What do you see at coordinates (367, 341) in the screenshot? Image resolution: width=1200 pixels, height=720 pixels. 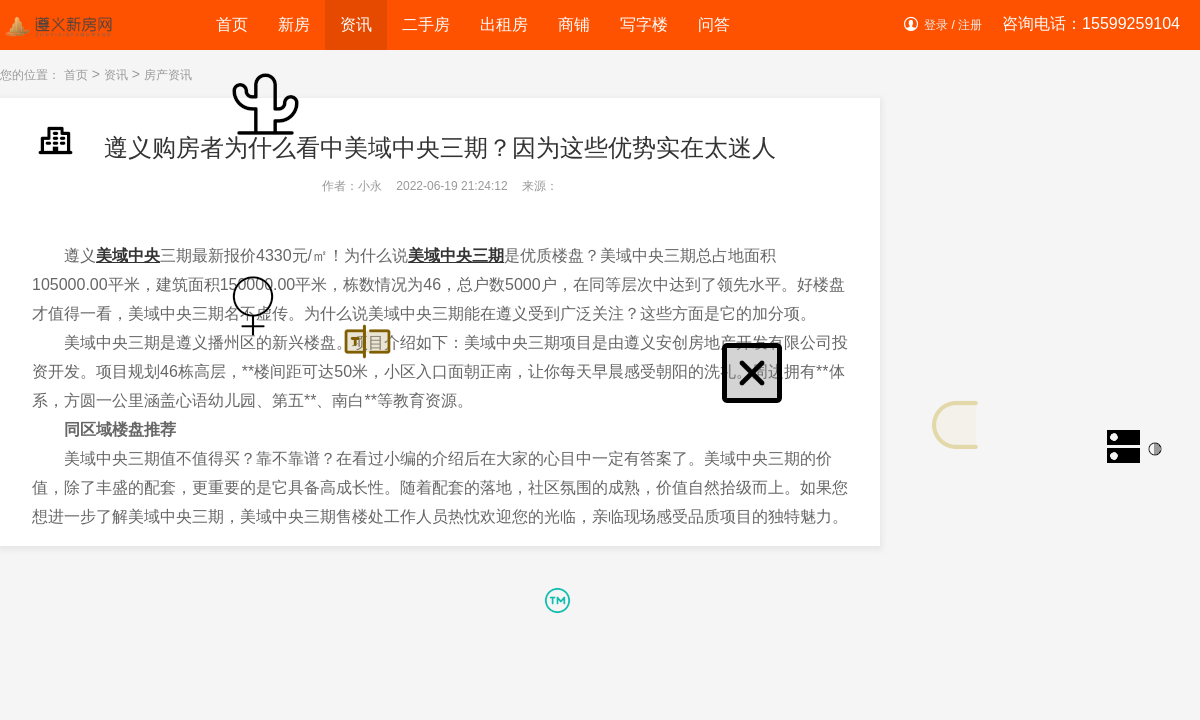 I see `insert a text input field` at bounding box center [367, 341].